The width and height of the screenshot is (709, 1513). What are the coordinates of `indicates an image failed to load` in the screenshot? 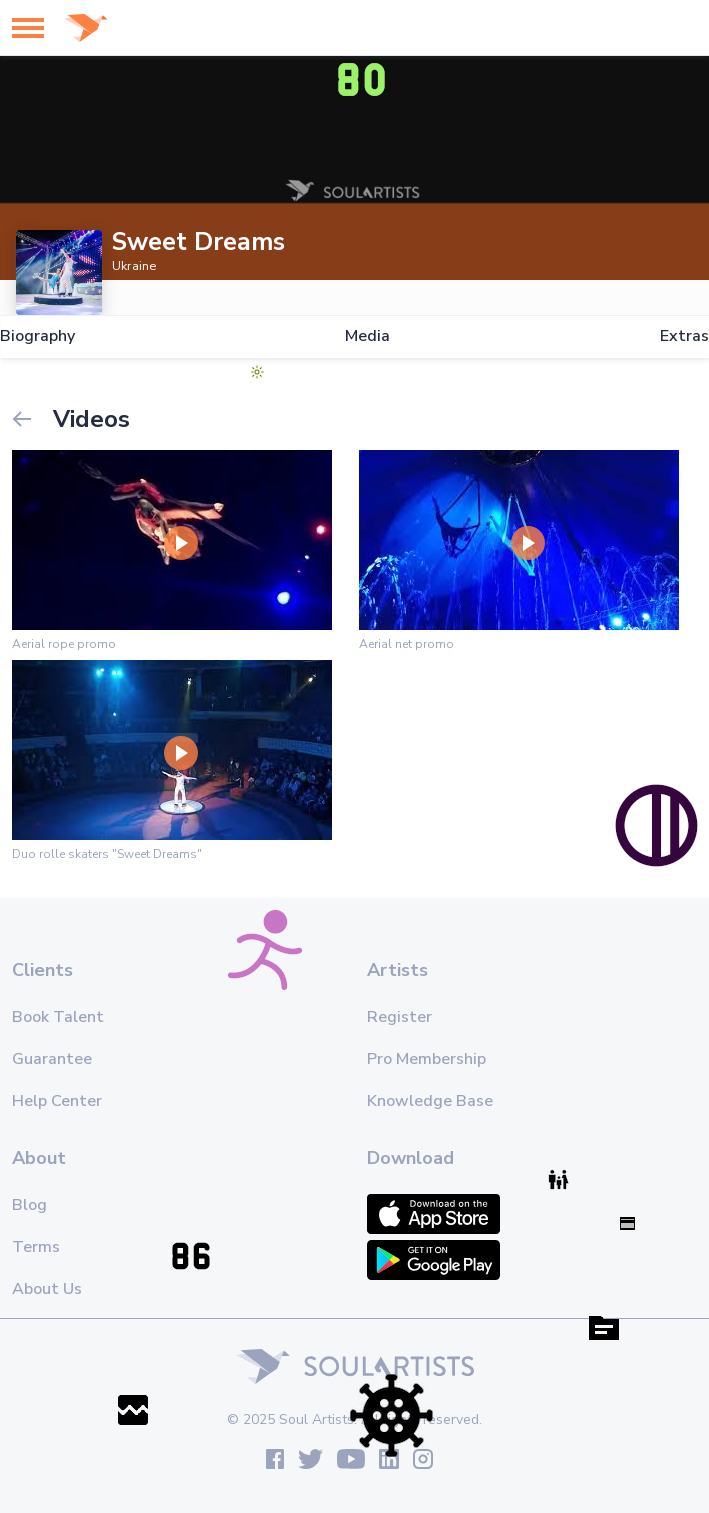 It's located at (133, 1410).